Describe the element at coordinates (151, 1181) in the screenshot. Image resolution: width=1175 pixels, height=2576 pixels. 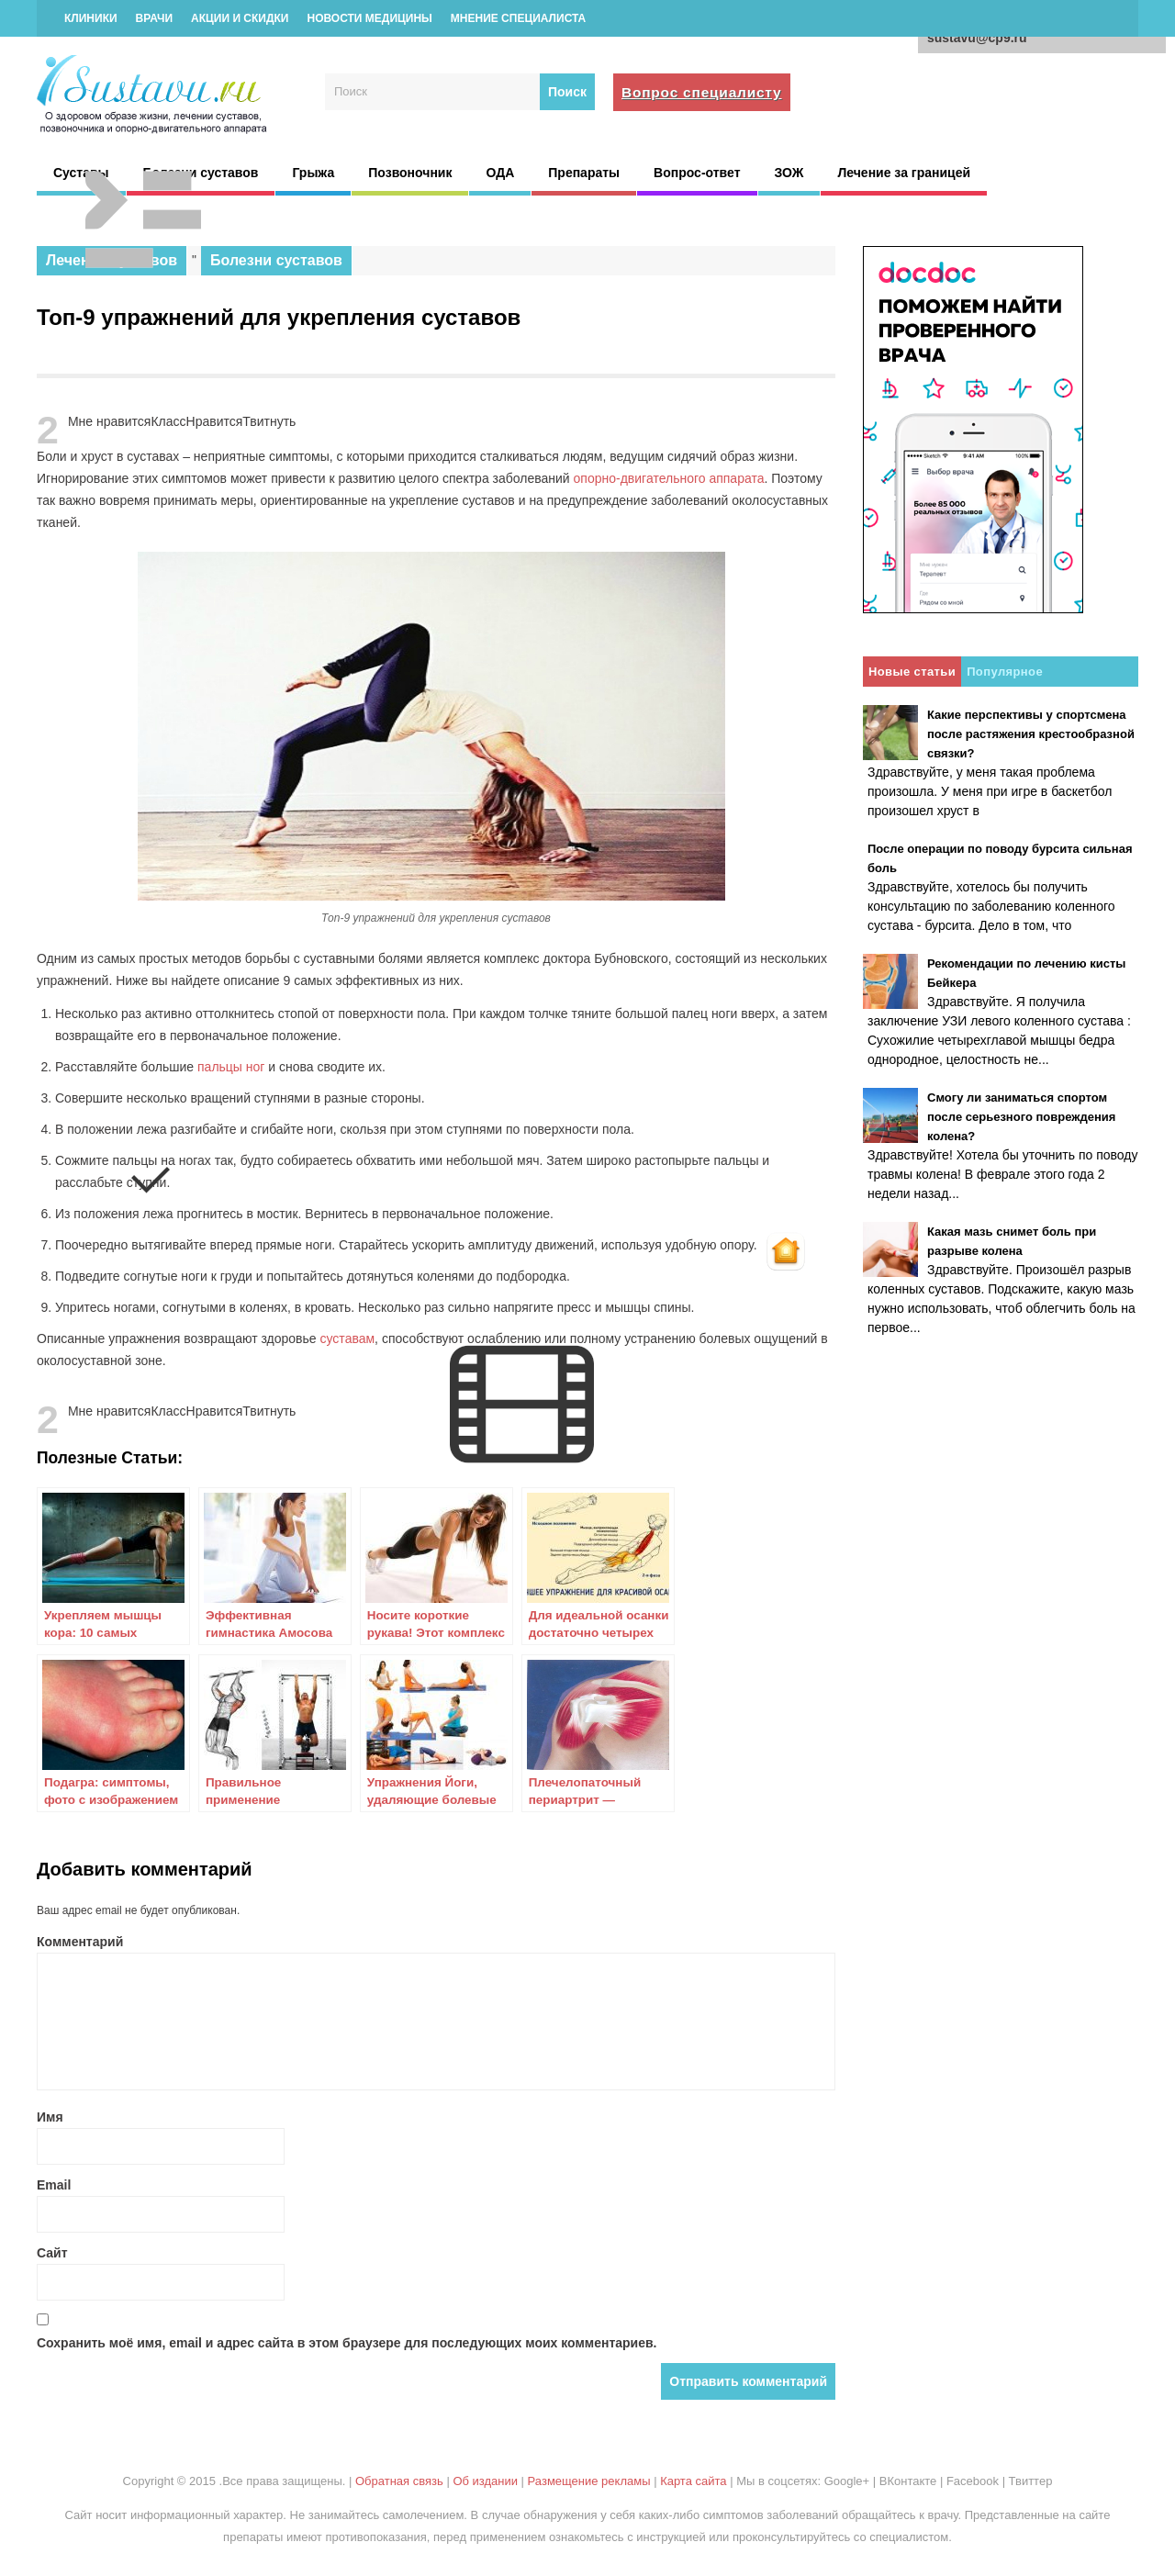
I see `mark a task as complete` at that location.